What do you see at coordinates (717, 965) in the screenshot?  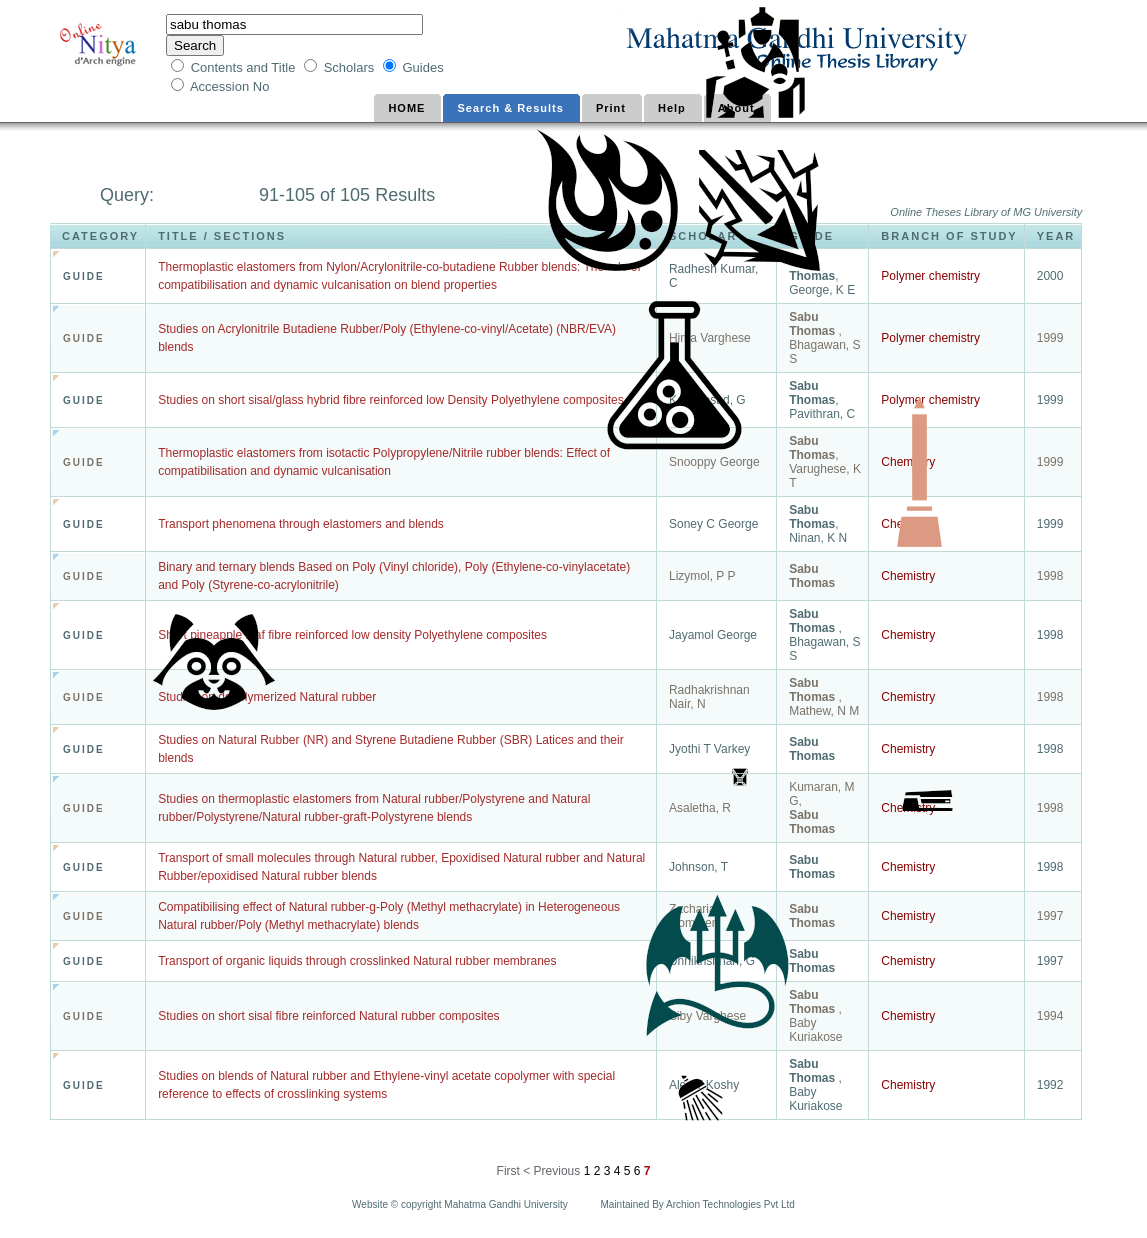 I see `select a devil or demon character` at bounding box center [717, 965].